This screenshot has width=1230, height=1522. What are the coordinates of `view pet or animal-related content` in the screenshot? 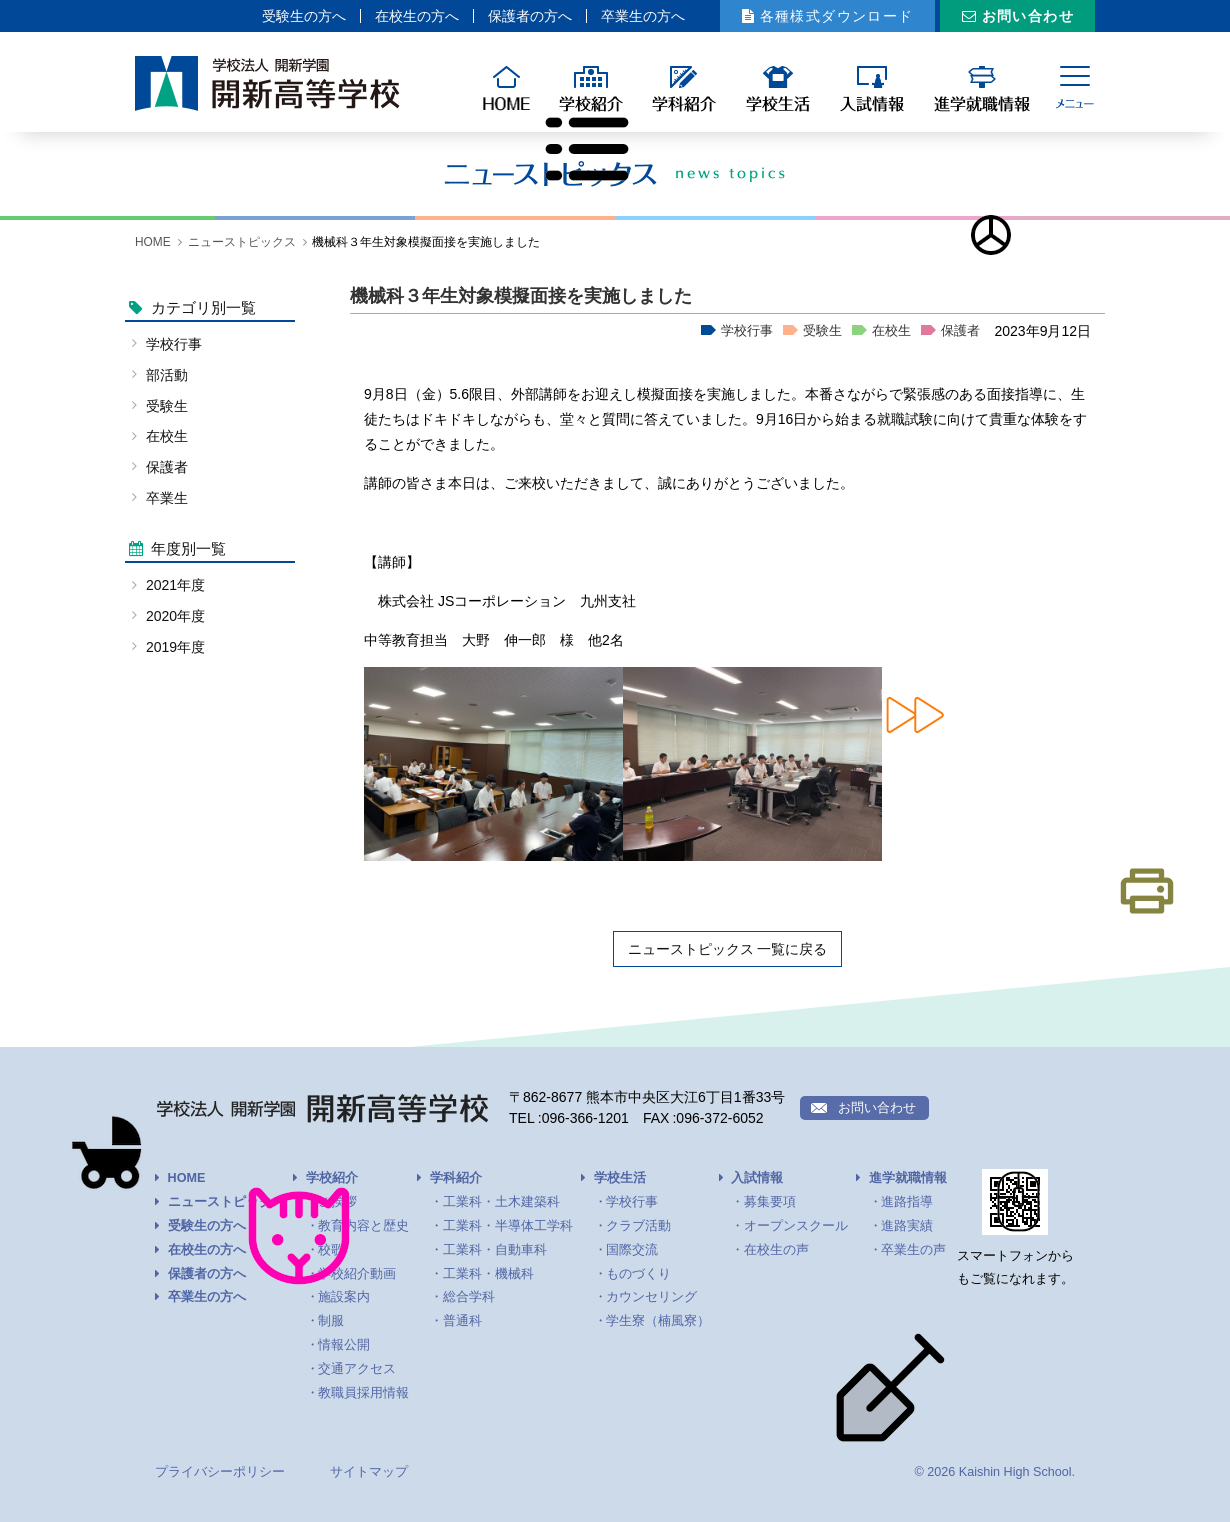 It's located at (299, 1234).